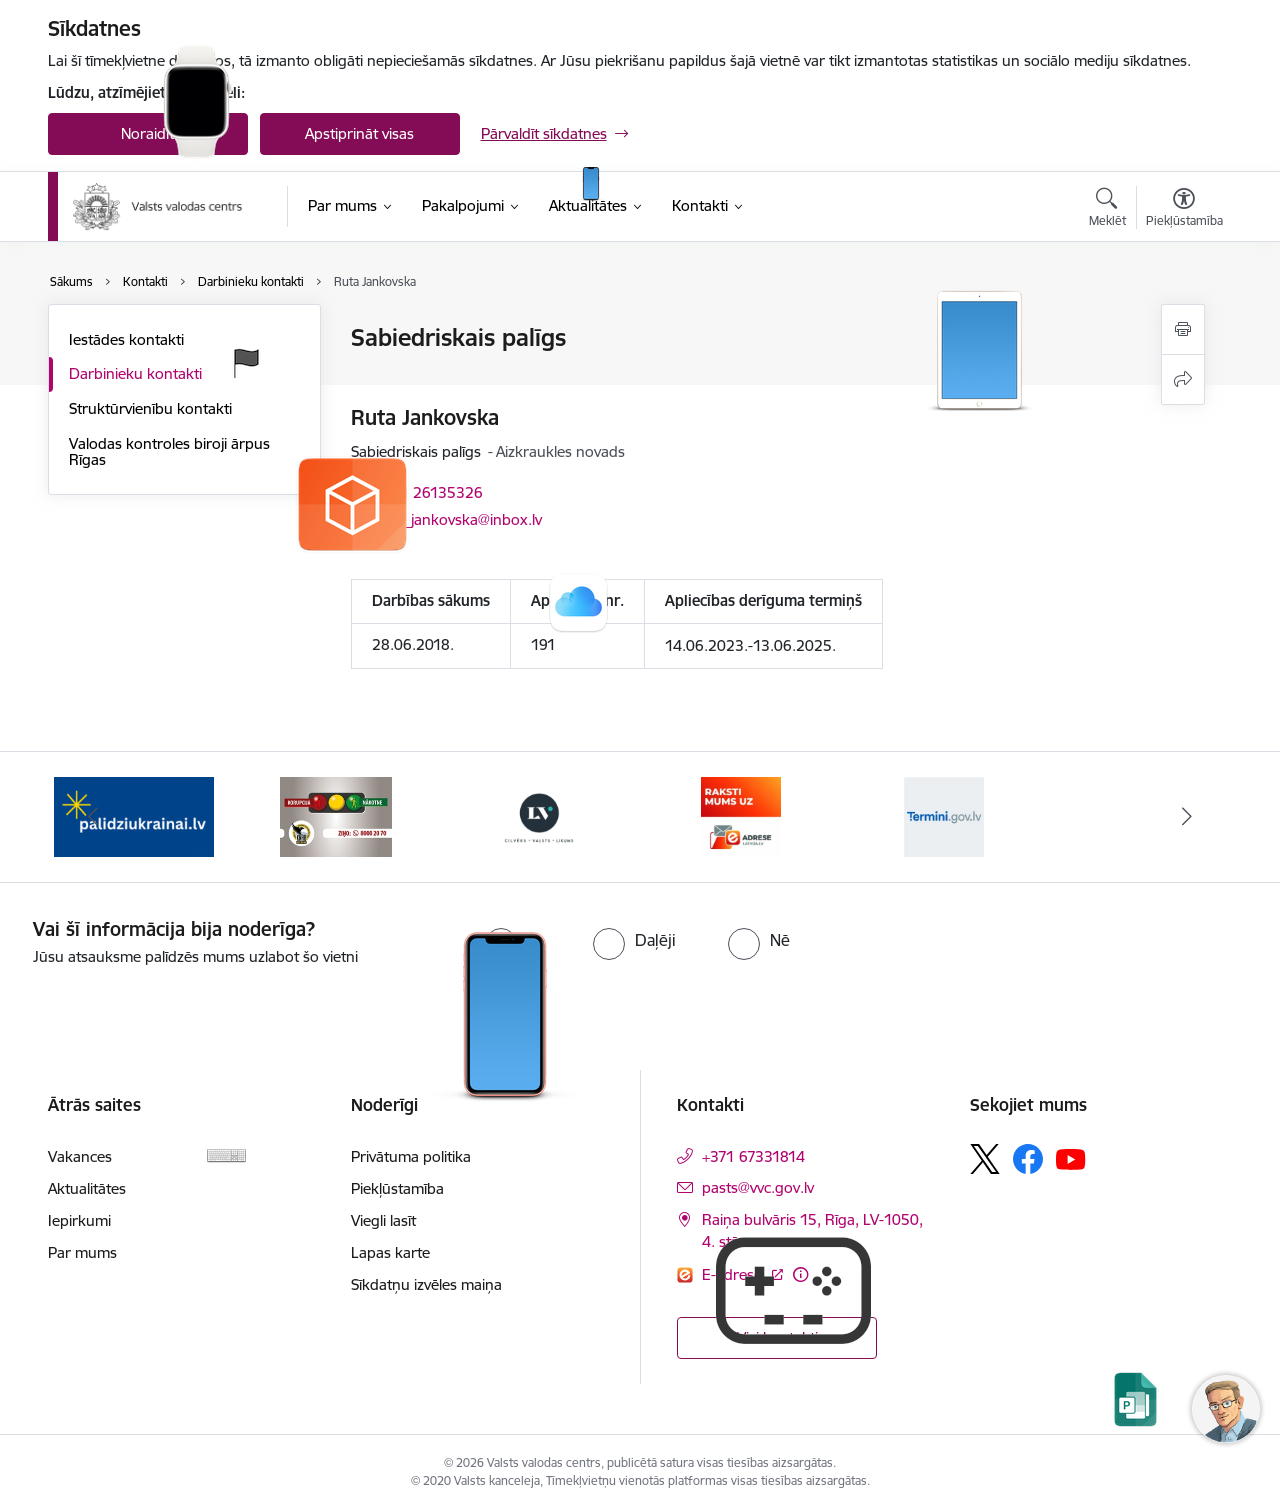 The image size is (1280, 1511). What do you see at coordinates (979, 349) in the screenshot?
I see `indicates a connected iPad Air 2 device` at bounding box center [979, 349].